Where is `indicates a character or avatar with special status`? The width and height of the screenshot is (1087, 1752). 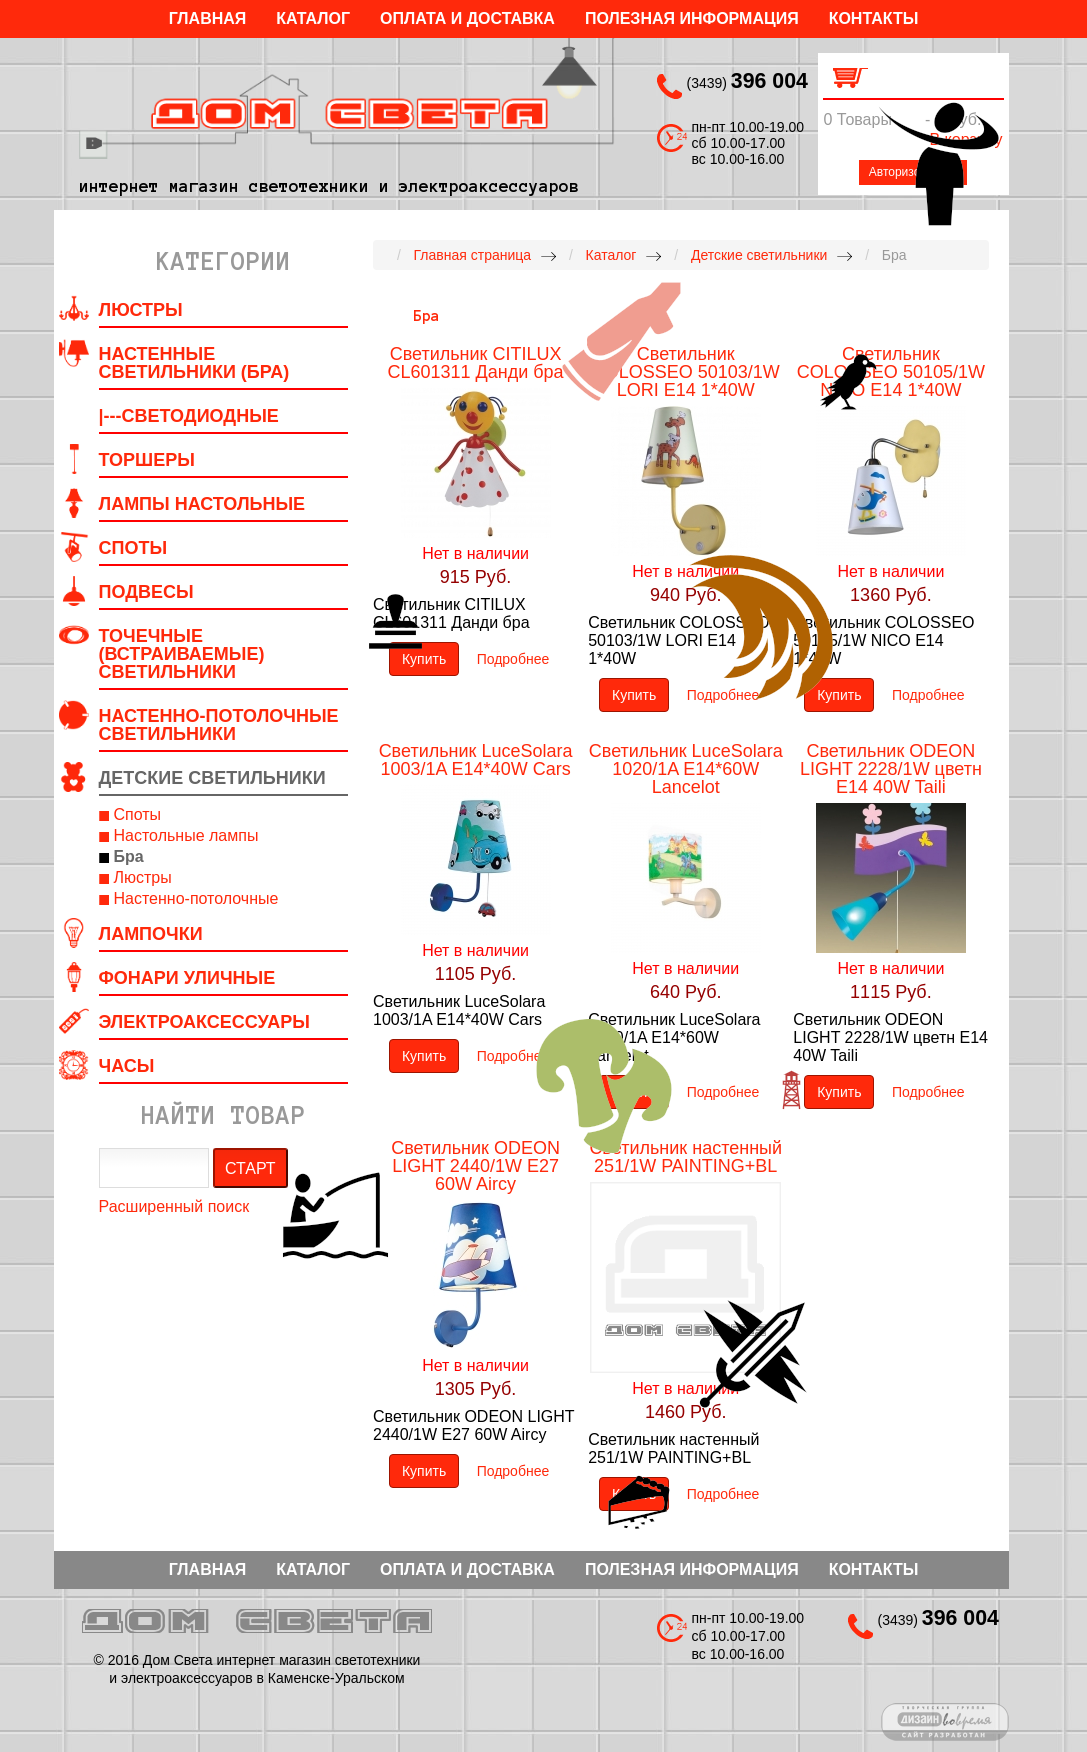
indicates a character or avatar with special status is located at coordinates (938, 164).